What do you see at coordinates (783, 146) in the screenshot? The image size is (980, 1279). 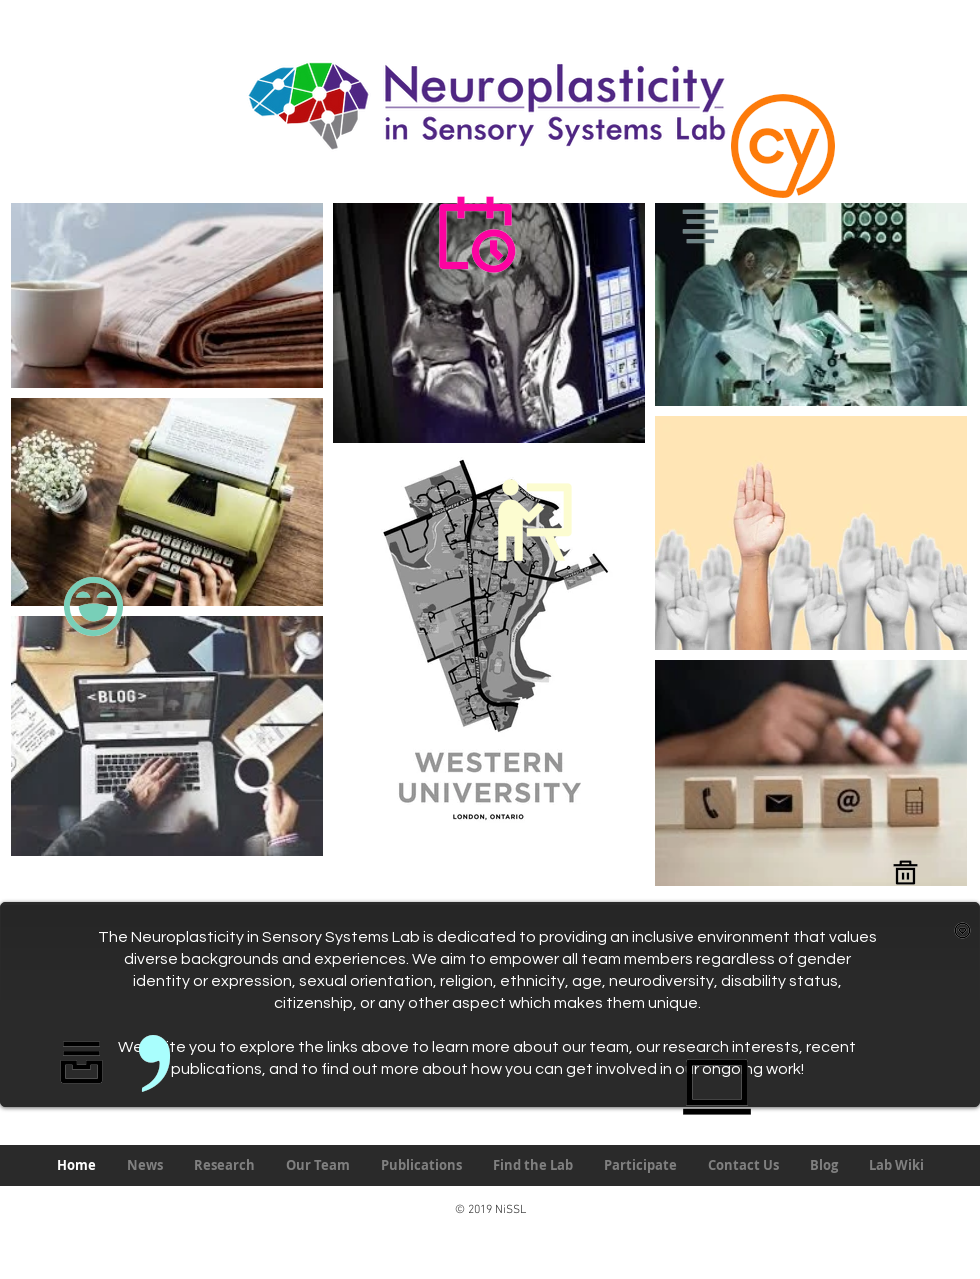 I see `cypress testing framework logo` at bounding box center [783, 146].